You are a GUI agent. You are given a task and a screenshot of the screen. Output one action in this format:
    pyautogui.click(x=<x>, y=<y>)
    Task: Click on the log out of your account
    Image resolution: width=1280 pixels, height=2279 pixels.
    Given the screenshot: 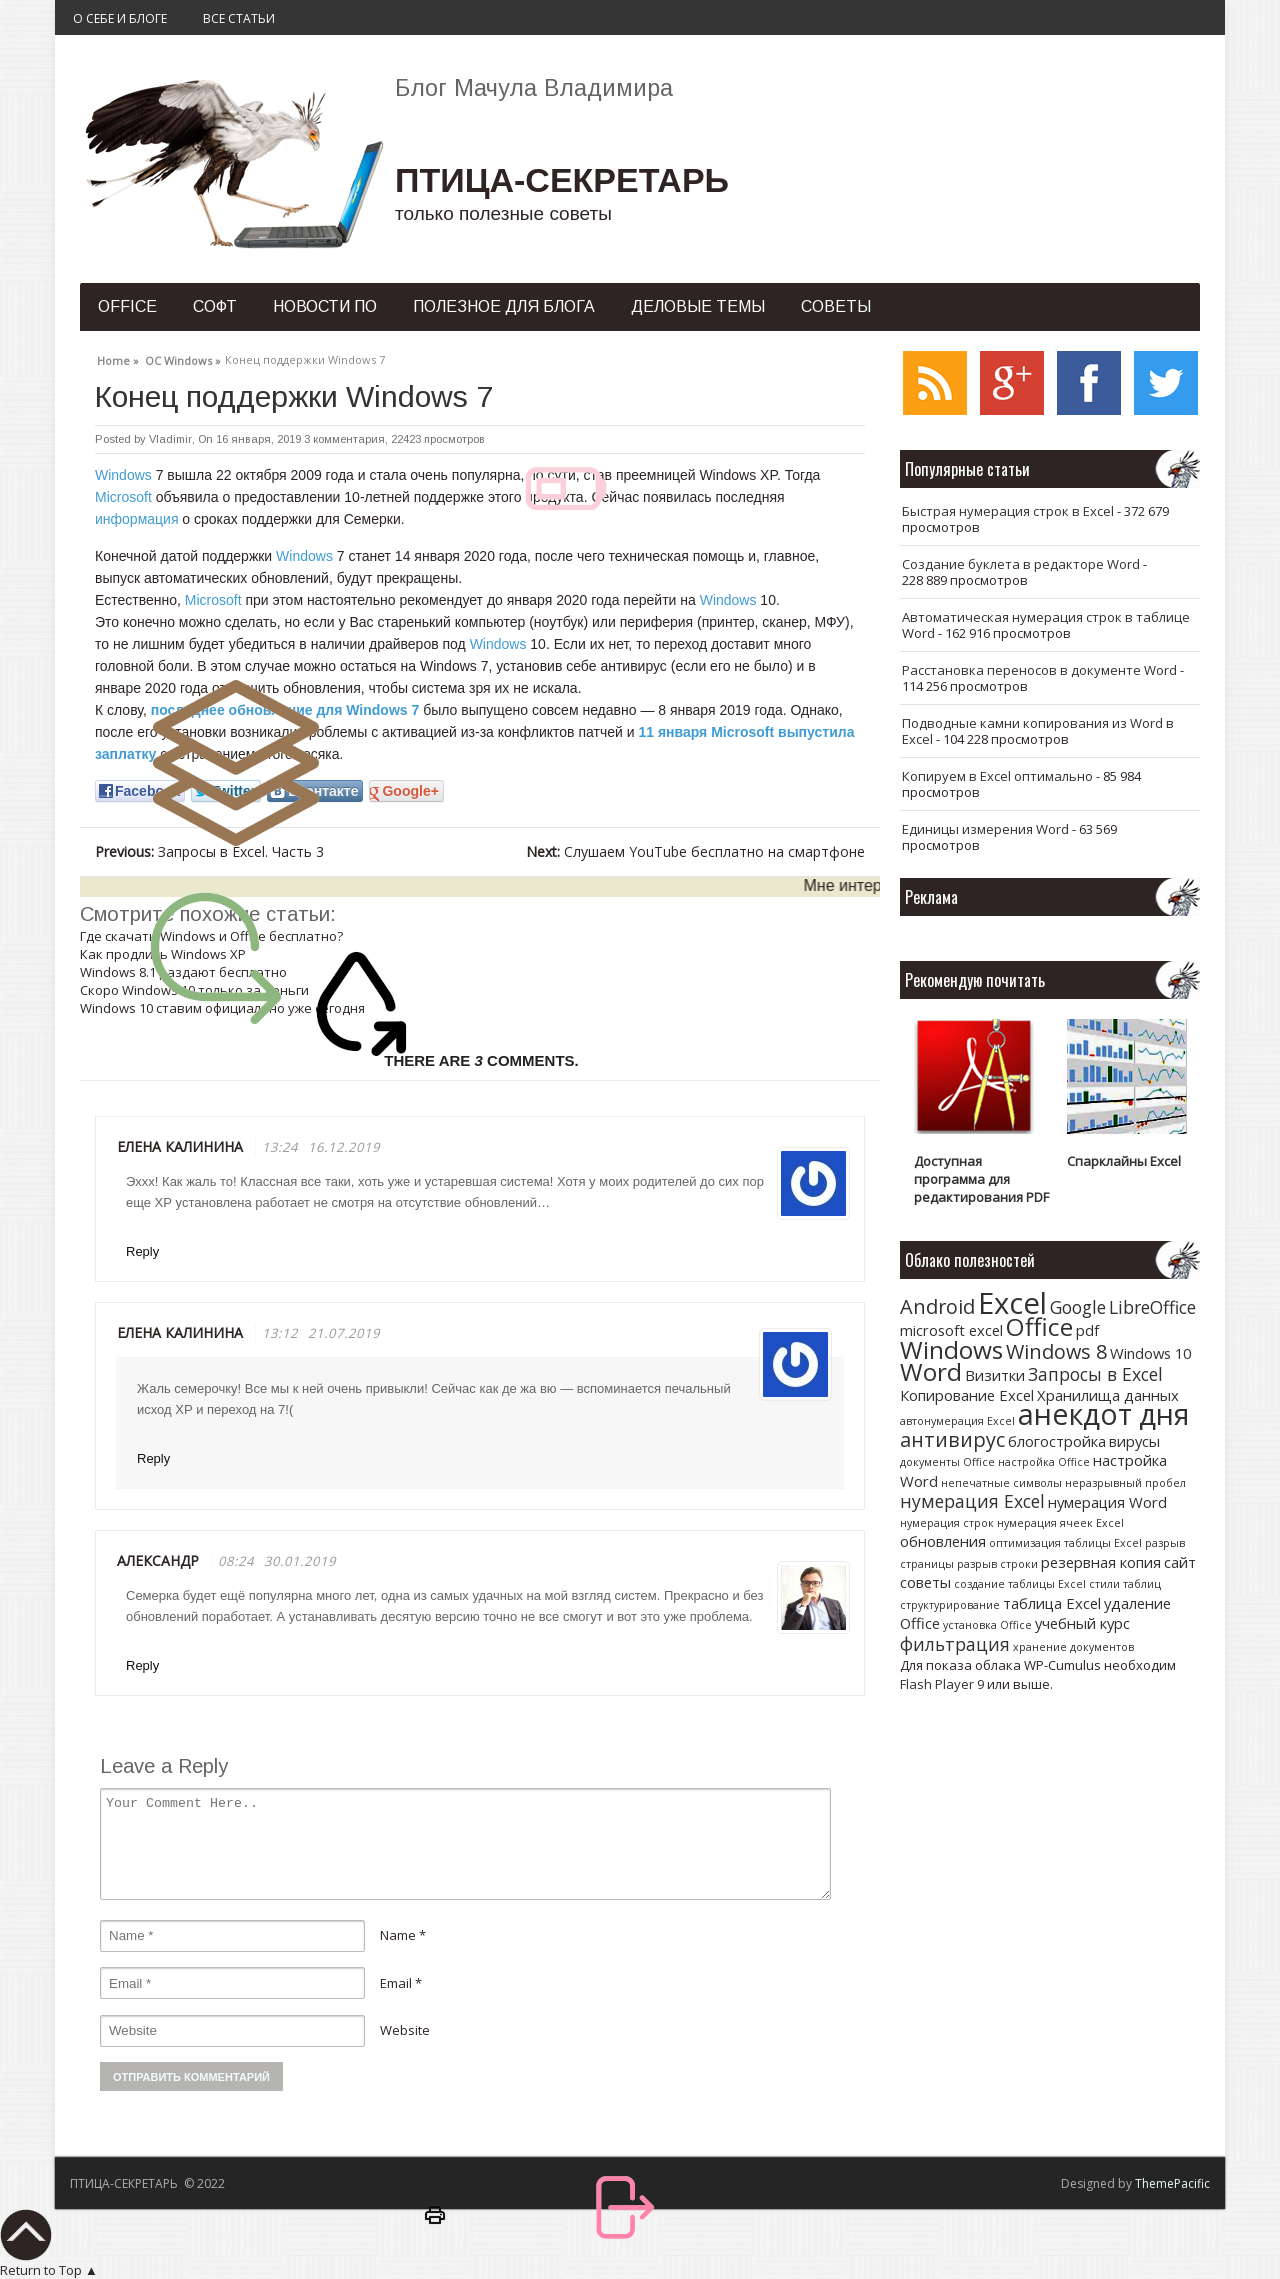 What is the action you would take?
    pyautogui.click(x=620, y=2207)
    